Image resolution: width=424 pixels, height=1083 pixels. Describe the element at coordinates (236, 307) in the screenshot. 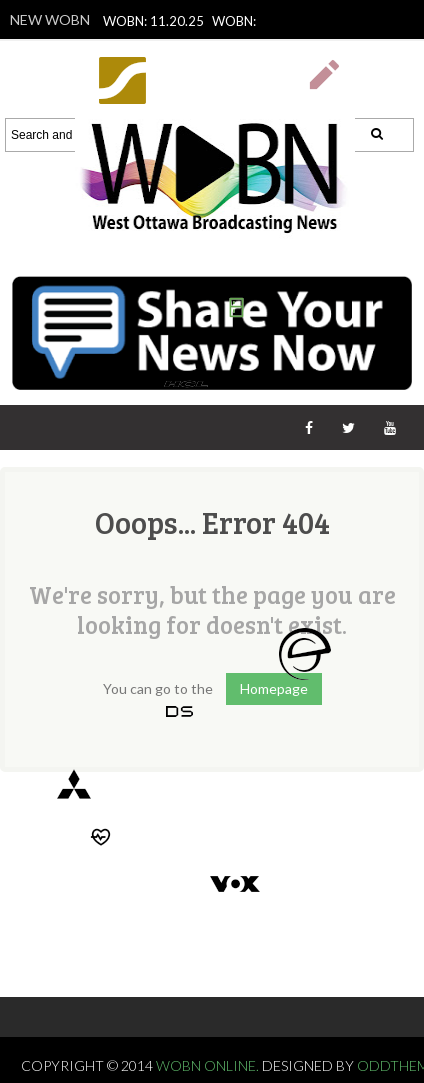

I see `access refrigerator or kitchen appliance controls` at that location.